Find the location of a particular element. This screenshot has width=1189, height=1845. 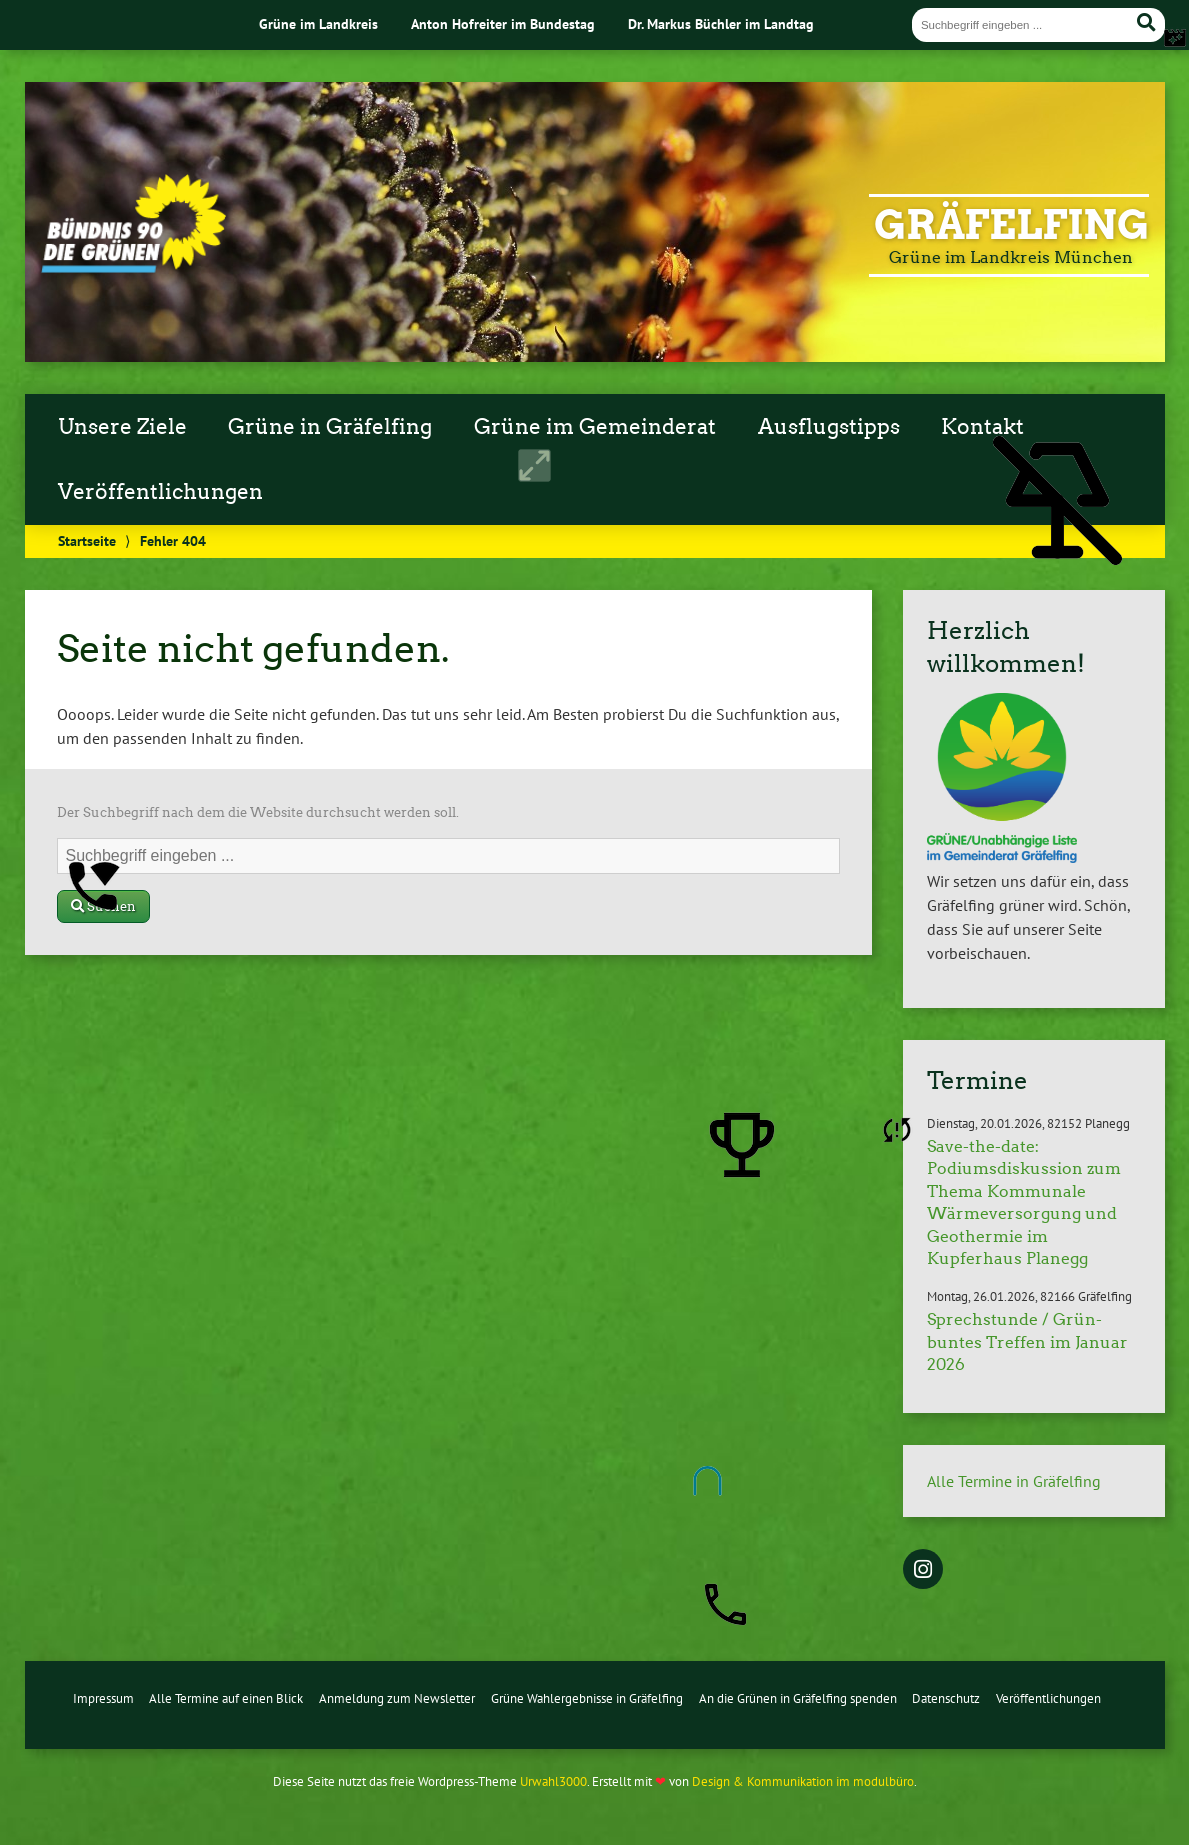

indicates a sync error or failure is located at coordinates (897, 1130).